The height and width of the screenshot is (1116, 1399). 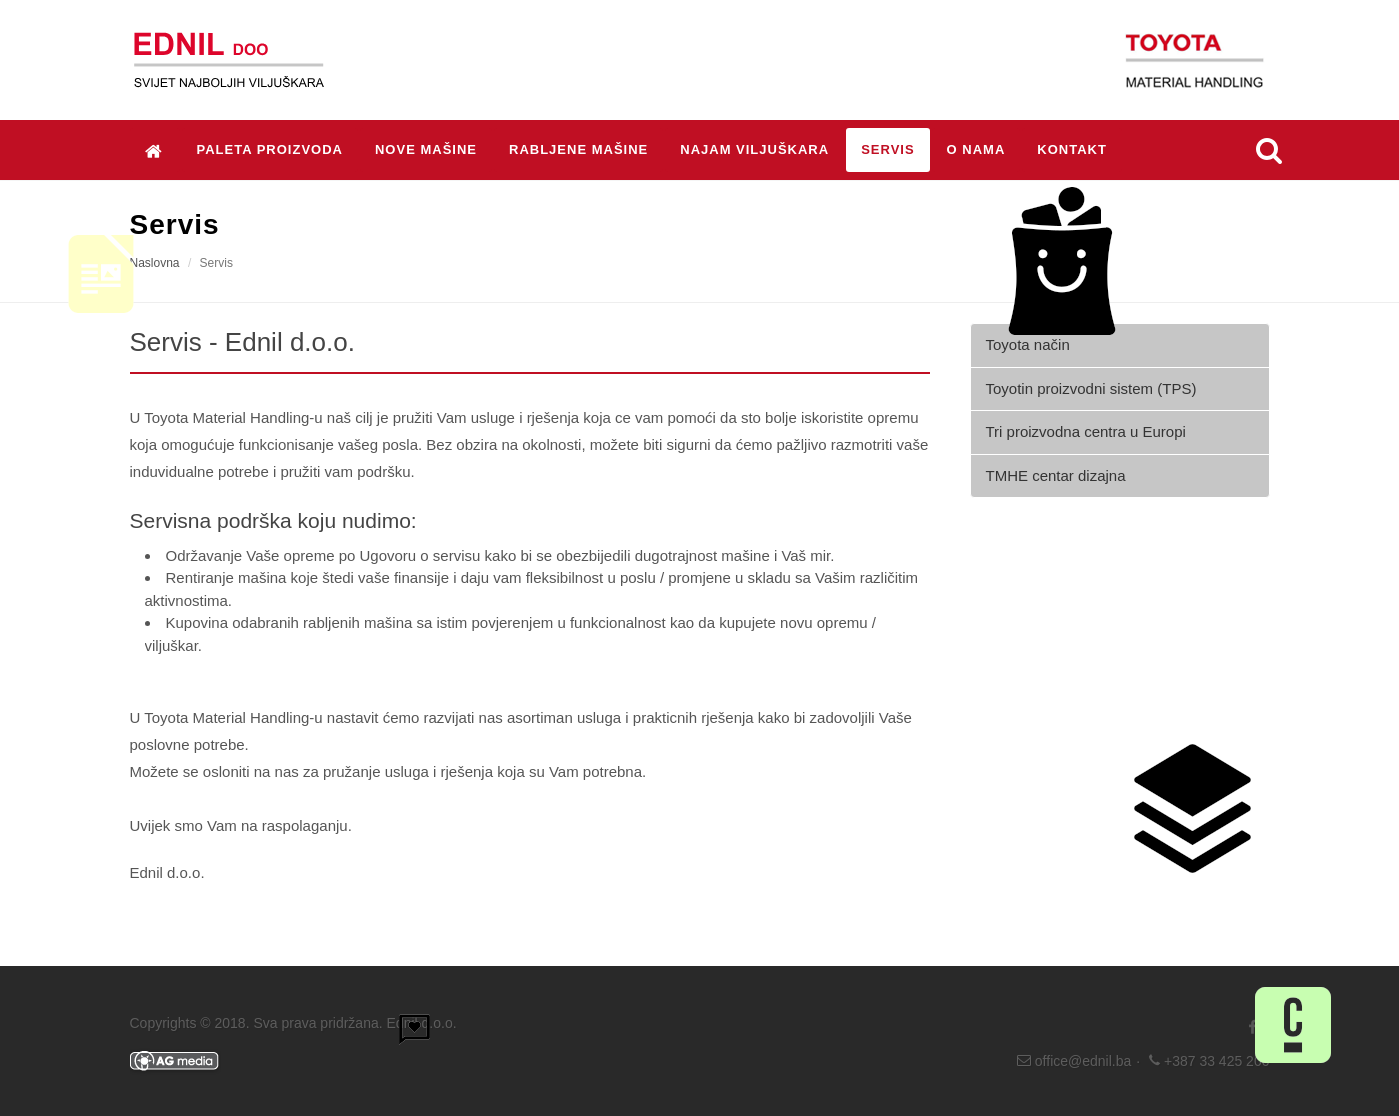 What do you see at coordinates (101, 274) in the screenshot?
I see `open libreoffice writer` at bounding box center [101, 274].